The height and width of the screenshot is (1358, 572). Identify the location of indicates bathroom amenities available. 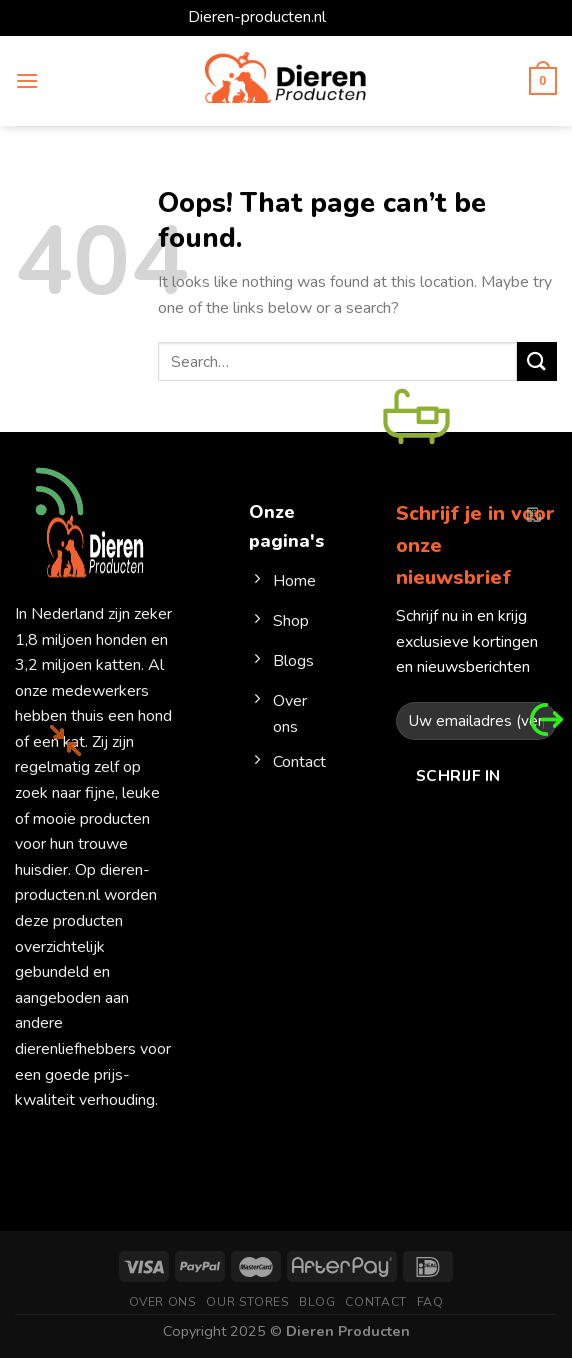
(416, 417).